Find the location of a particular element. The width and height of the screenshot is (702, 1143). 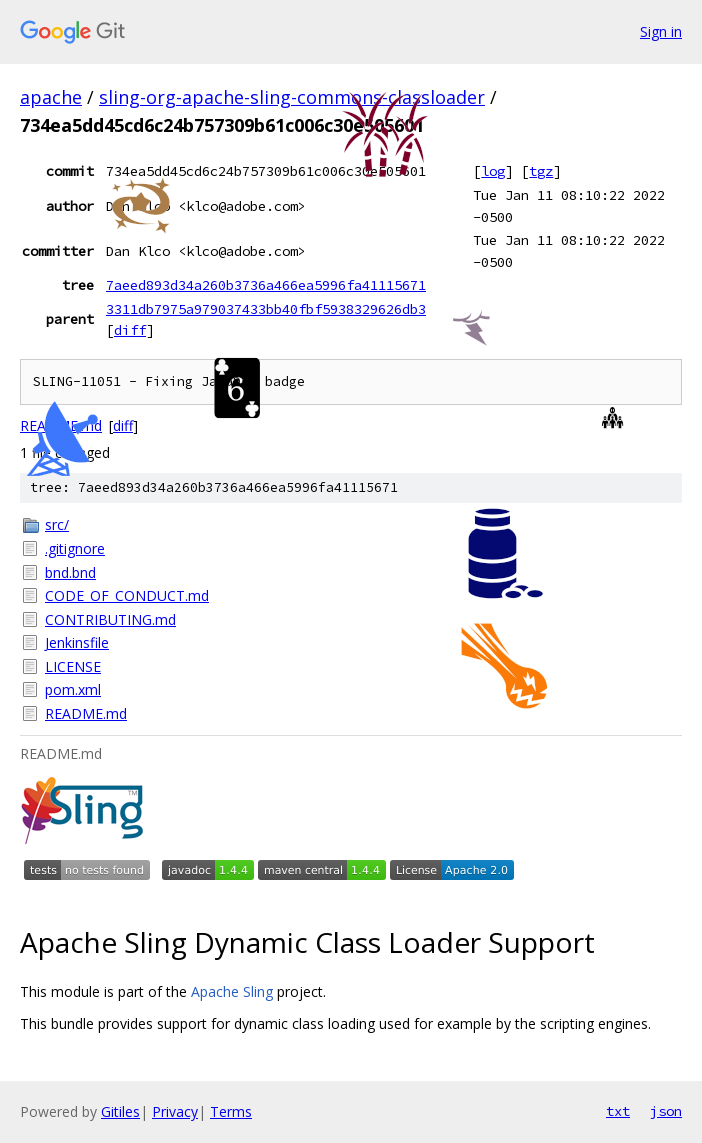

activate special ability or power-up is located at coordinates (141, 205).